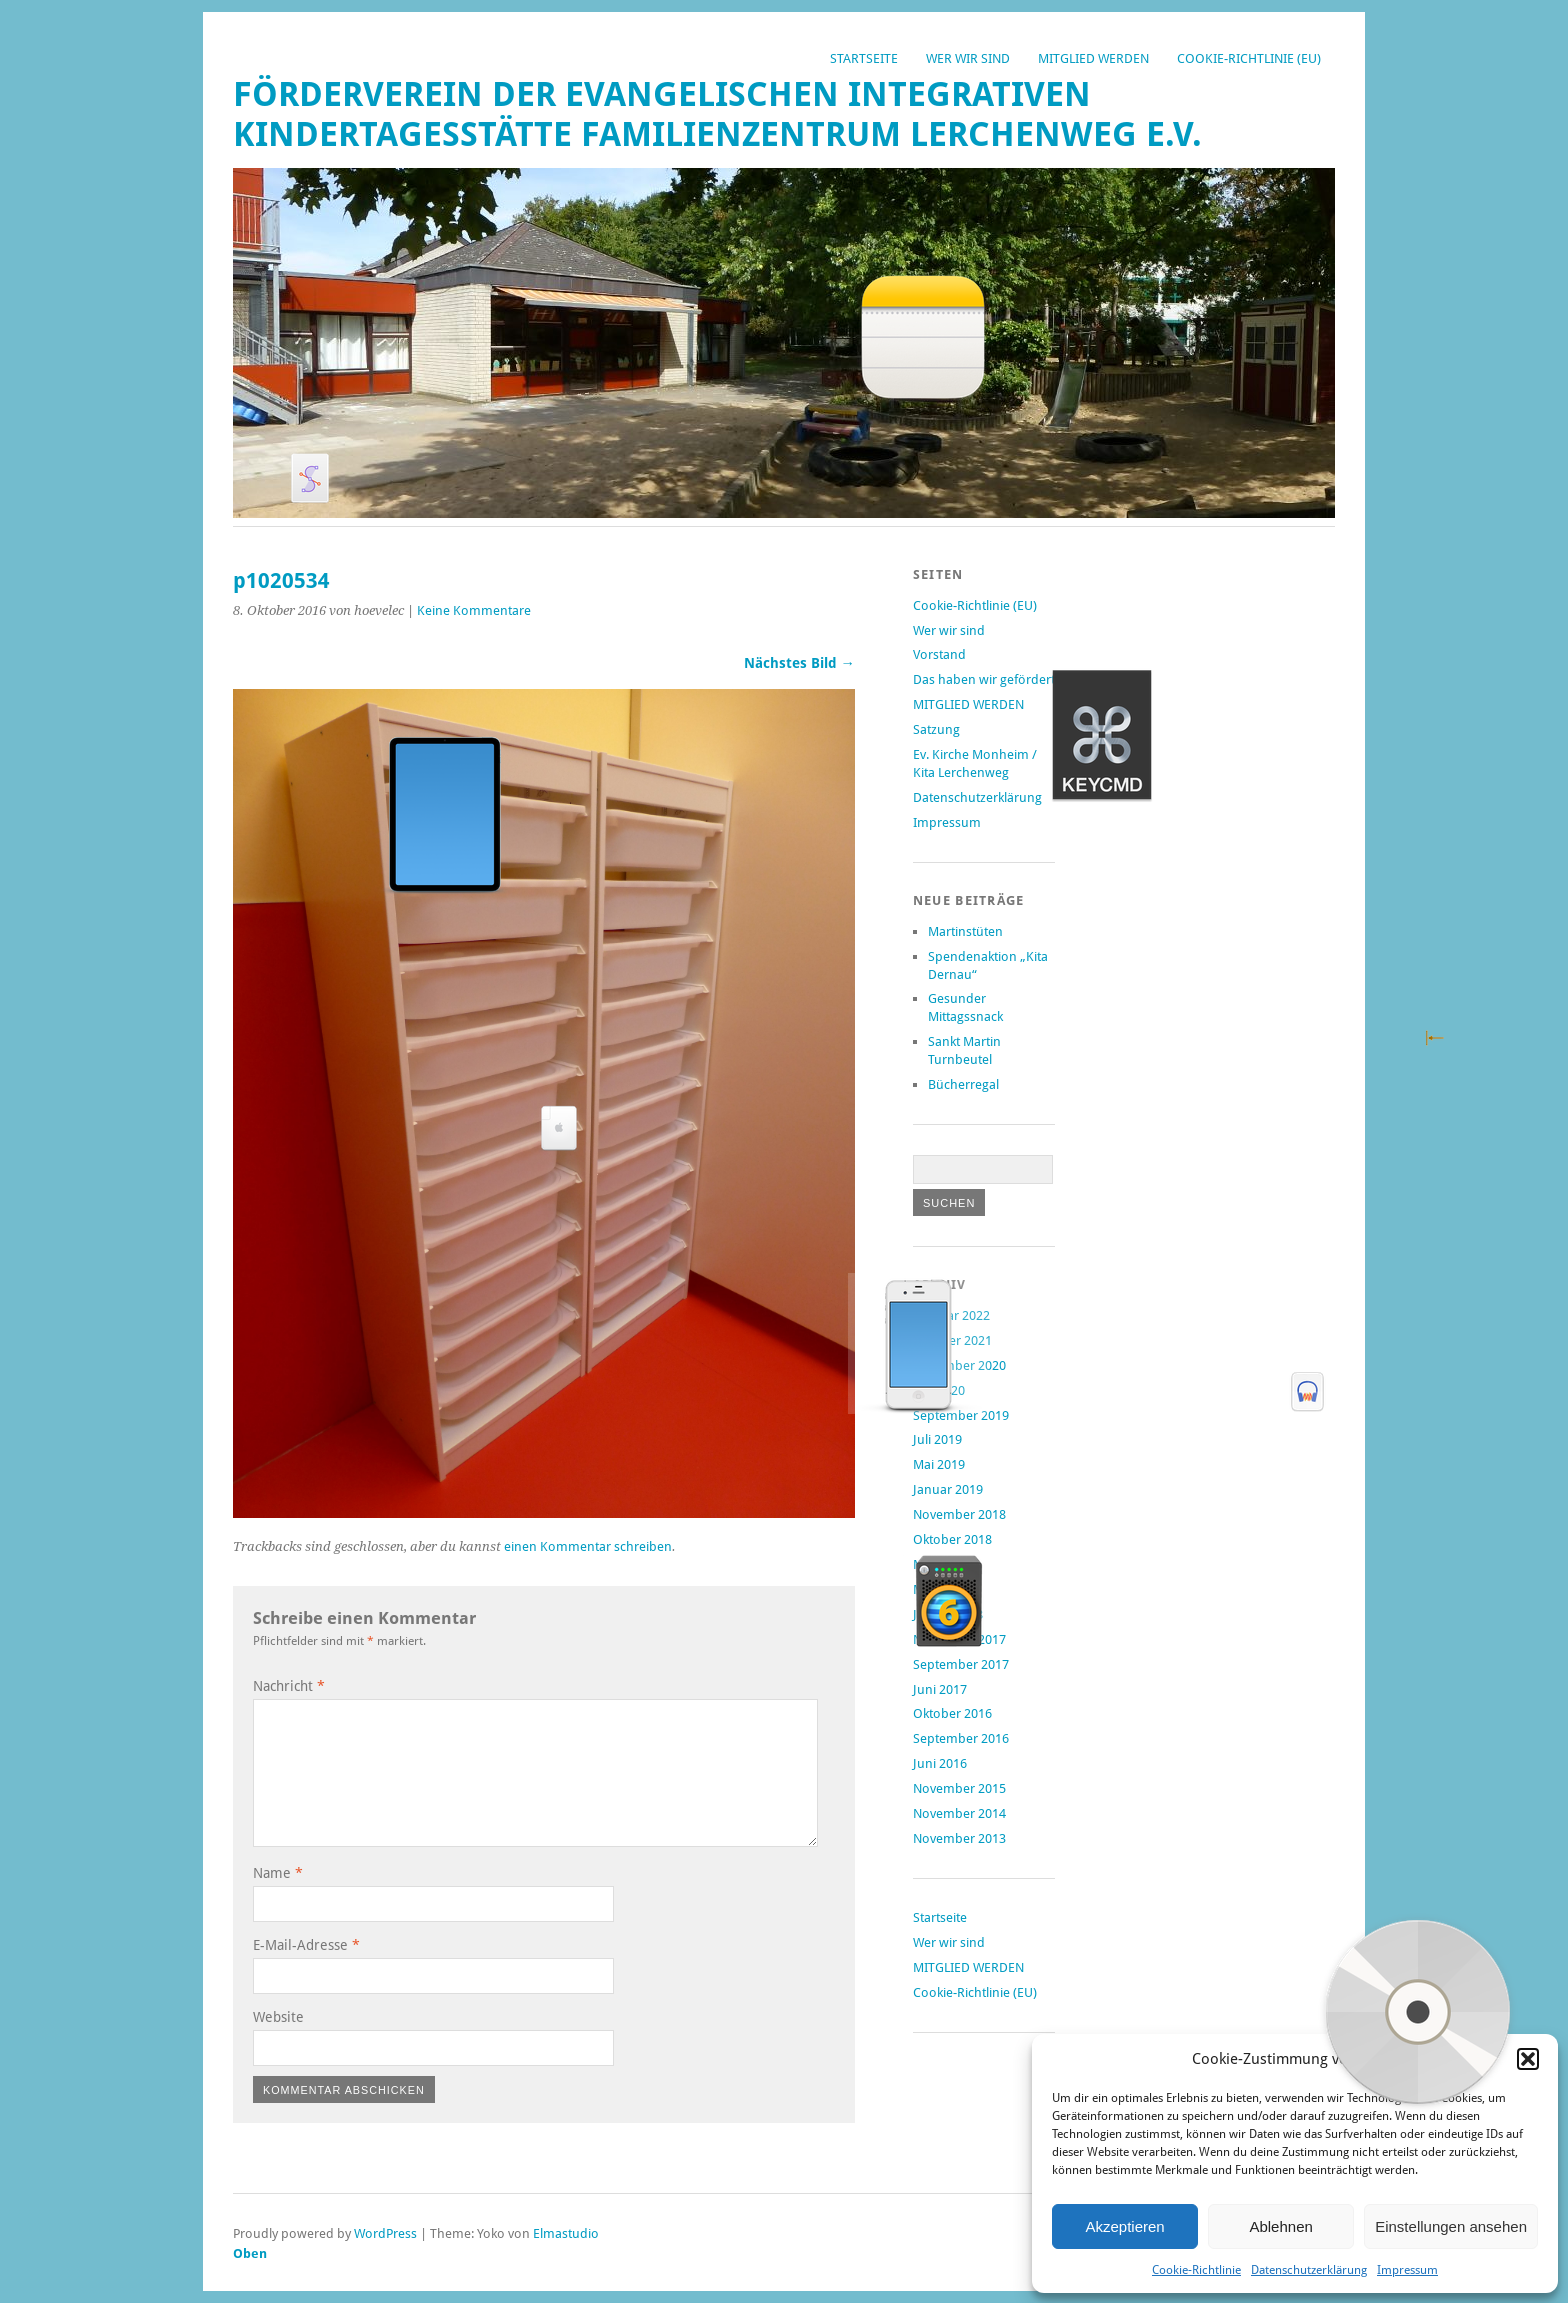 The width and height of the screenshot is (1568, 2303). I want to click on open a drawing template file, so click(310, 479).